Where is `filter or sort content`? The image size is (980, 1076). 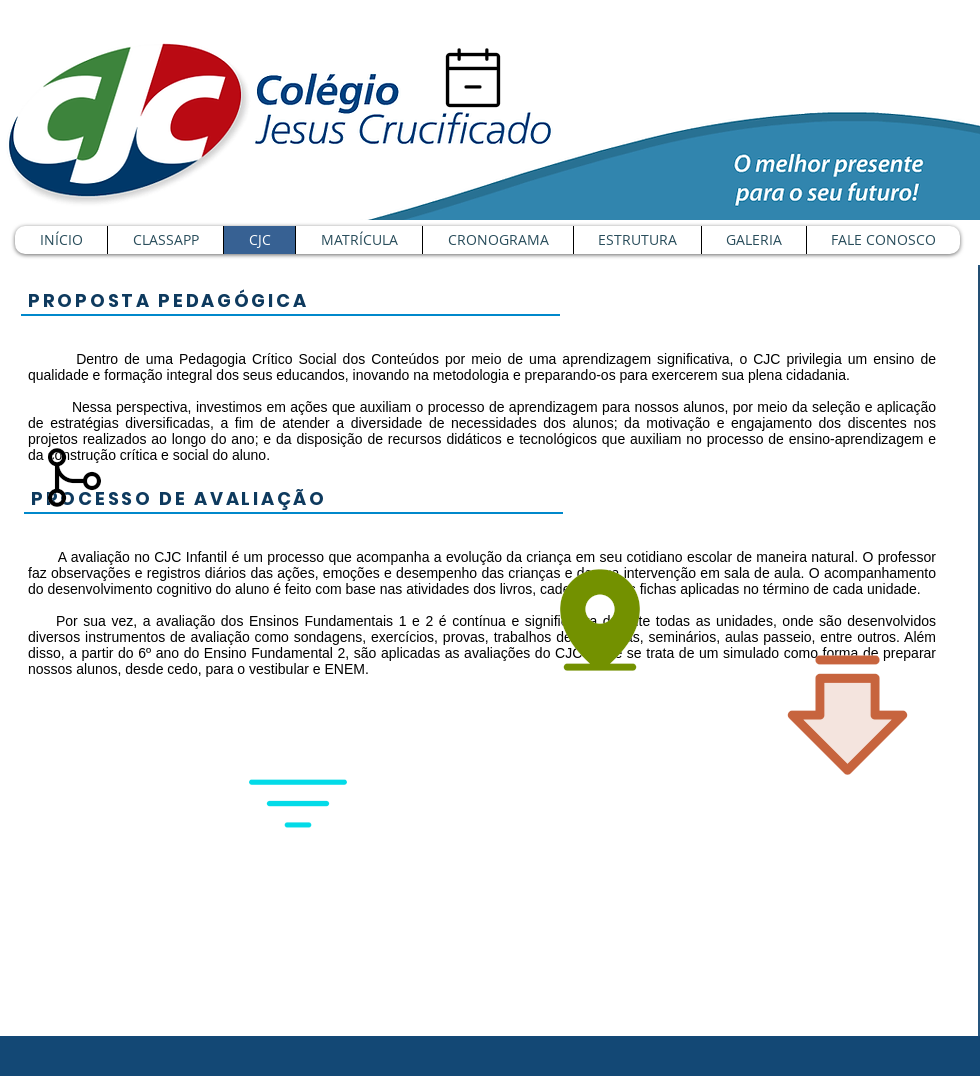
filter or sort content is located at coordinates (298, 800).